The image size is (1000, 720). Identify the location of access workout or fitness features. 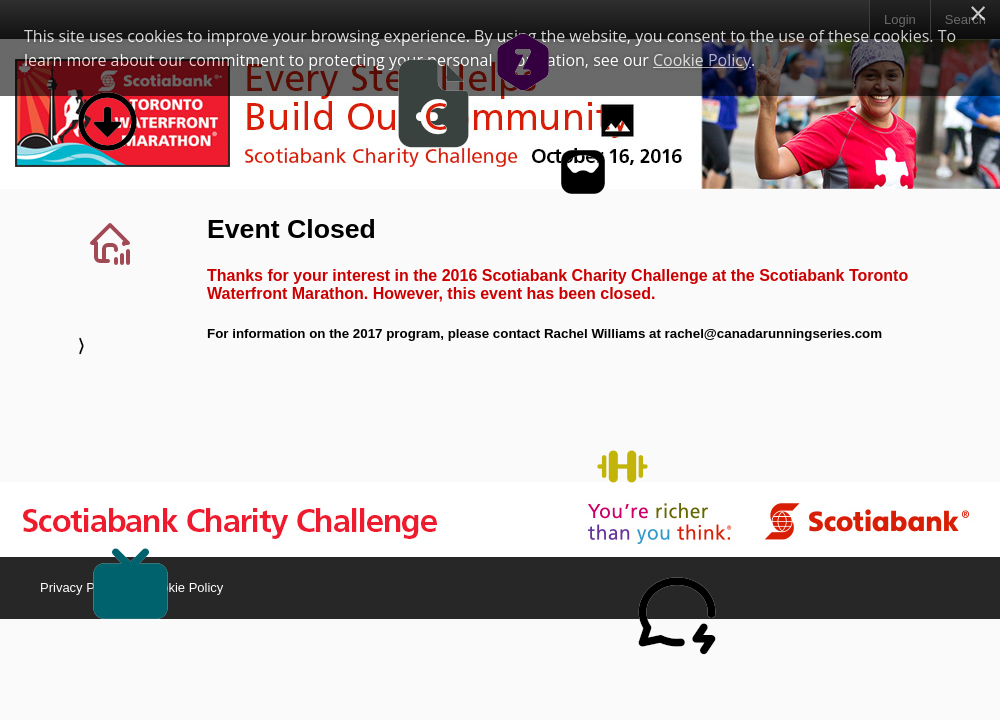
(622, 466).